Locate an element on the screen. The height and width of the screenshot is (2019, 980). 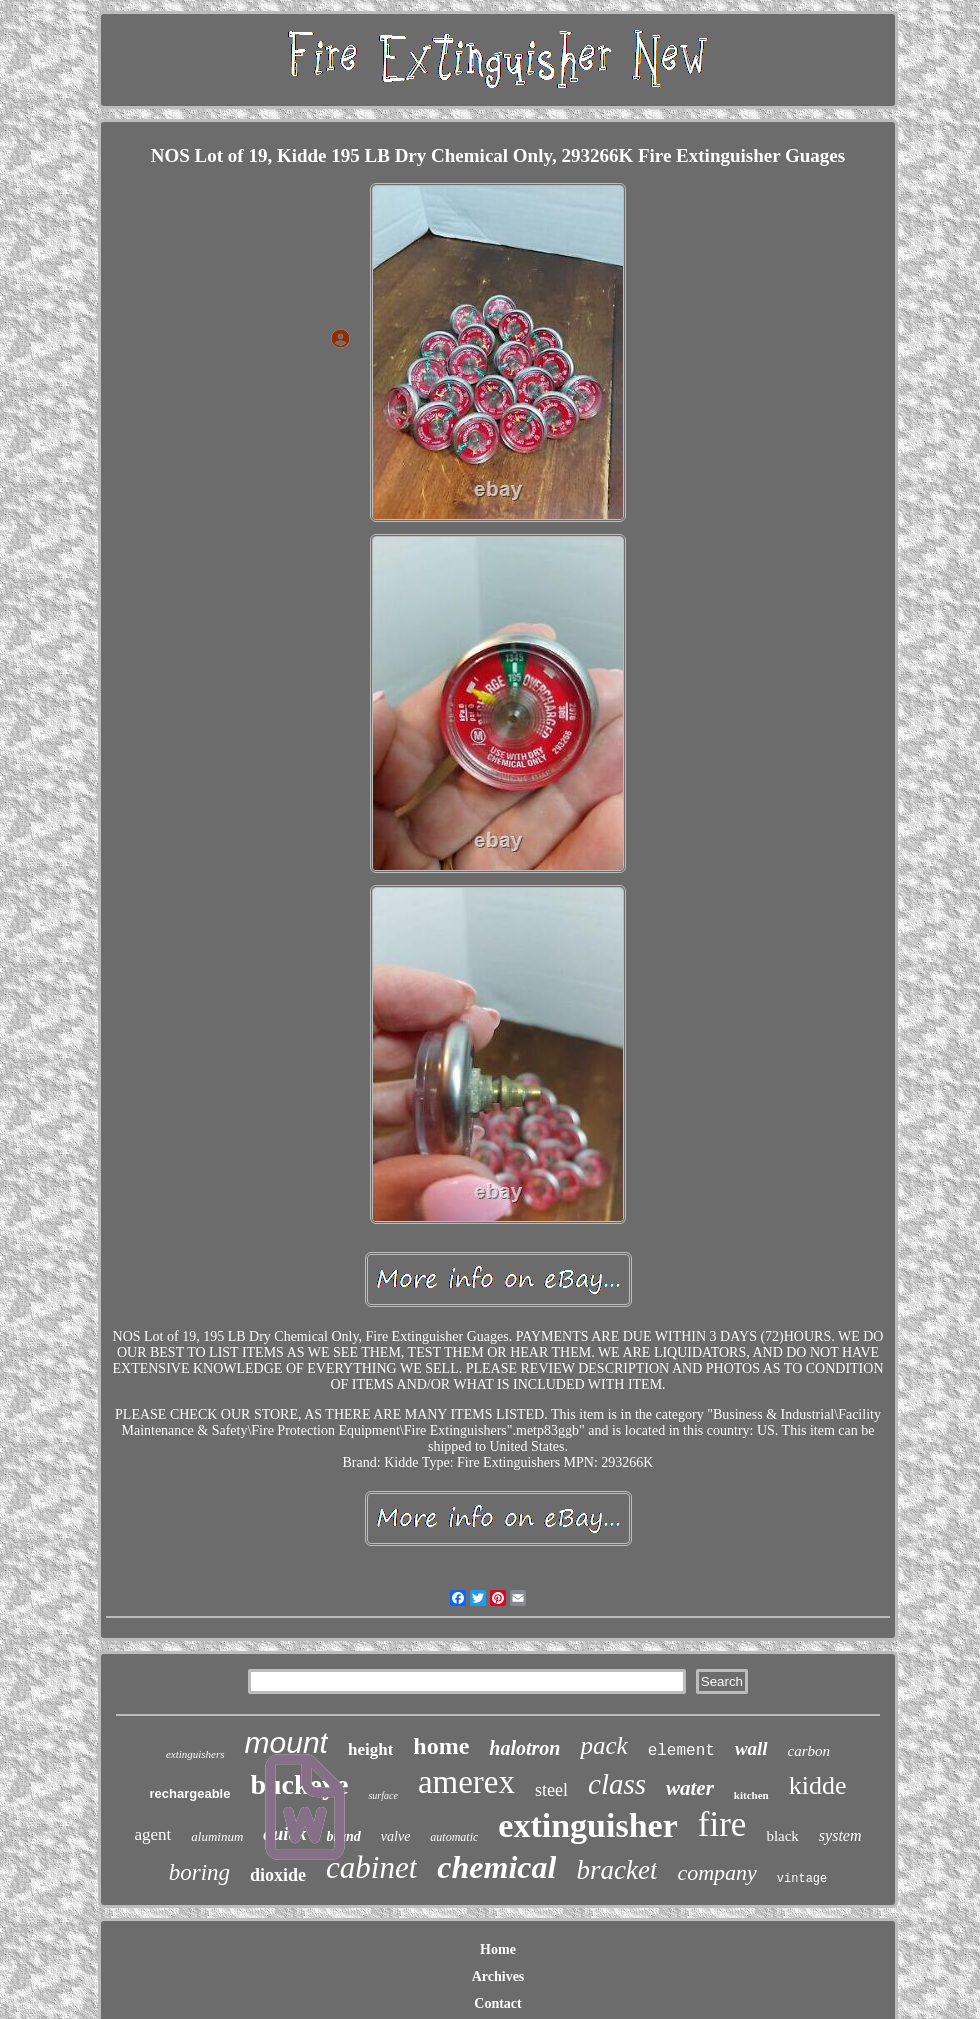
open a Microsoft Word document is located at coordinates (305, 1807).